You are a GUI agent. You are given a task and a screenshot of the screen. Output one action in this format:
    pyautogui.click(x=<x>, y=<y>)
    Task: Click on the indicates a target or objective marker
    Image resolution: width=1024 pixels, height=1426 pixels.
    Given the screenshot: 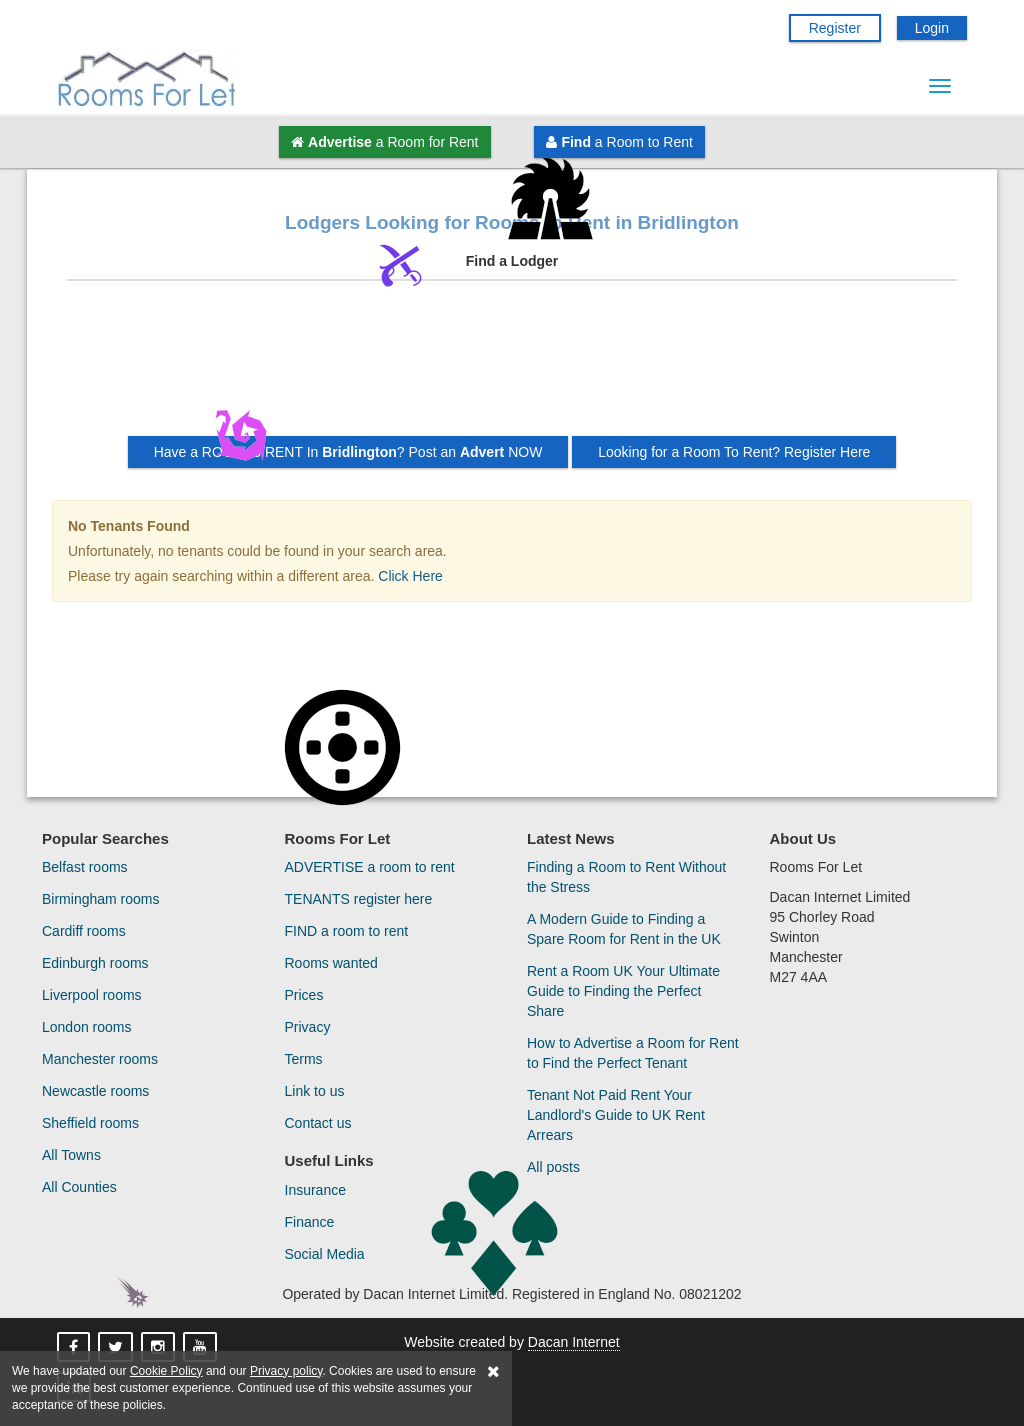 What is the action you would take?
    pyautogui.click(x=342, y=747)
    